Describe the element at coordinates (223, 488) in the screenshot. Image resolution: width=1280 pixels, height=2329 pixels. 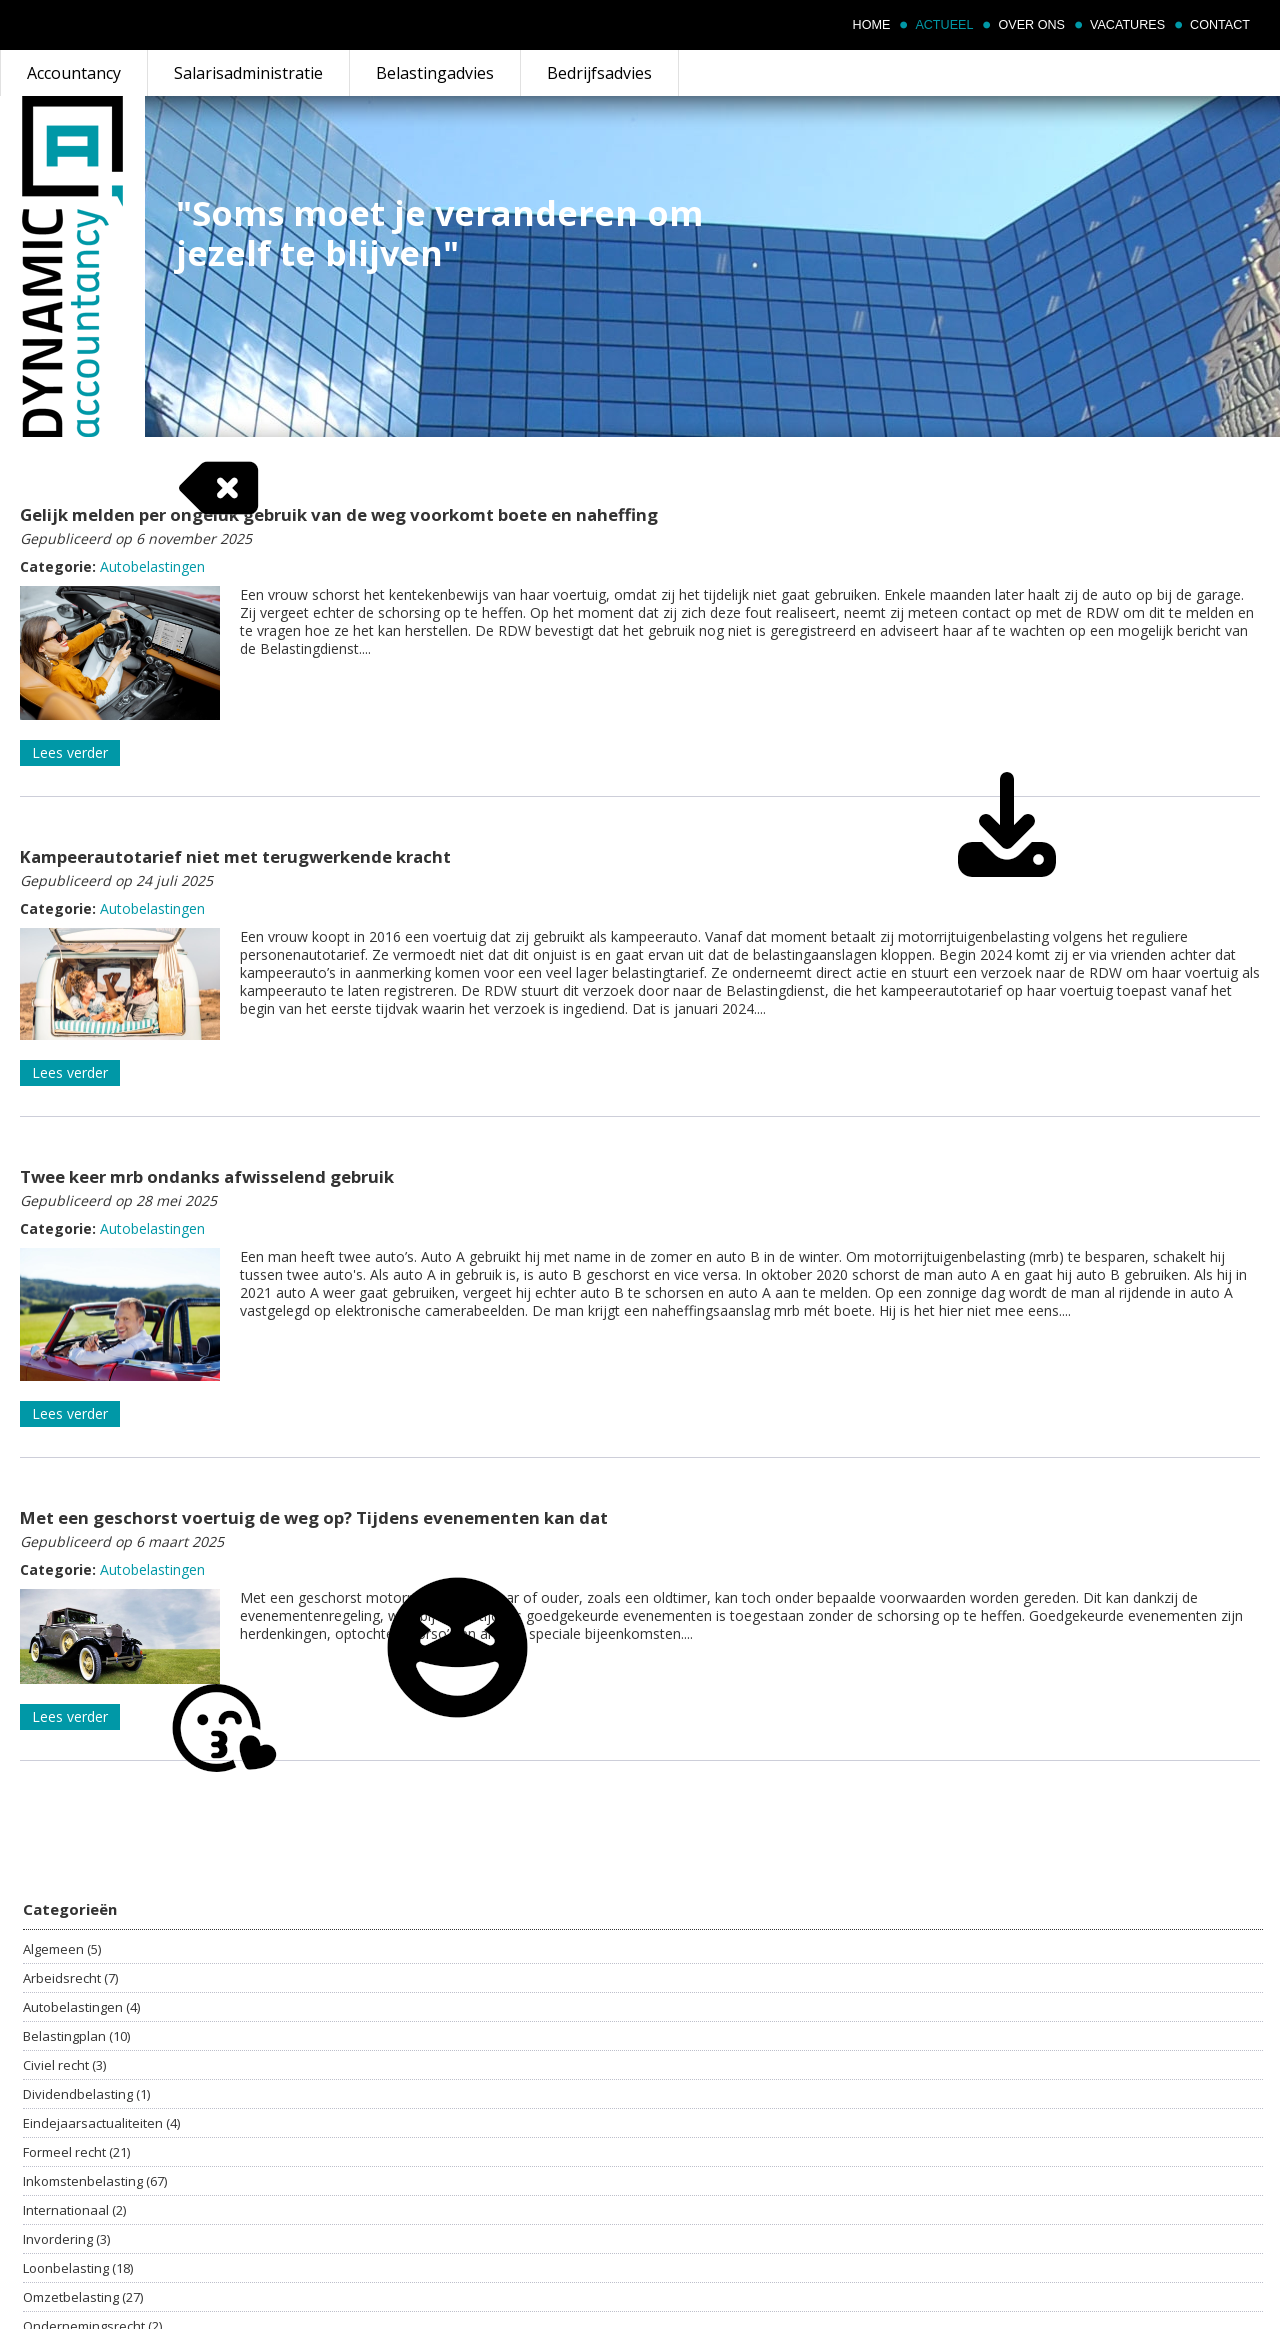
I see `delete the last character or input` at that location.